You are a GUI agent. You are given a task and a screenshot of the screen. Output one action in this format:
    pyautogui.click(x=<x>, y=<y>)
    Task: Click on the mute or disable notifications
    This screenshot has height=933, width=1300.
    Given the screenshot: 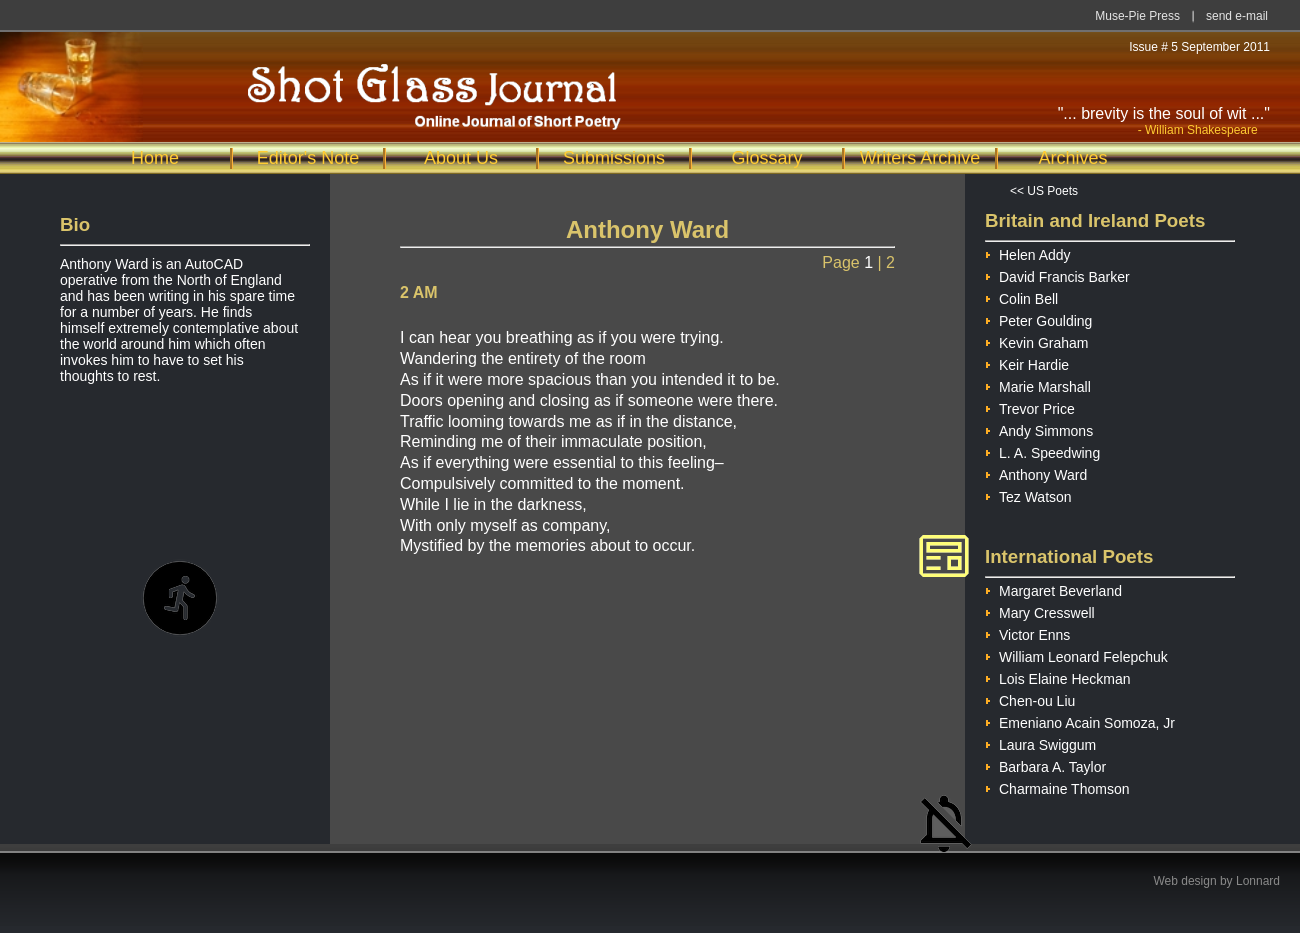 What is the action you would take?
    pyautogui.click(x=944, y=823)
    